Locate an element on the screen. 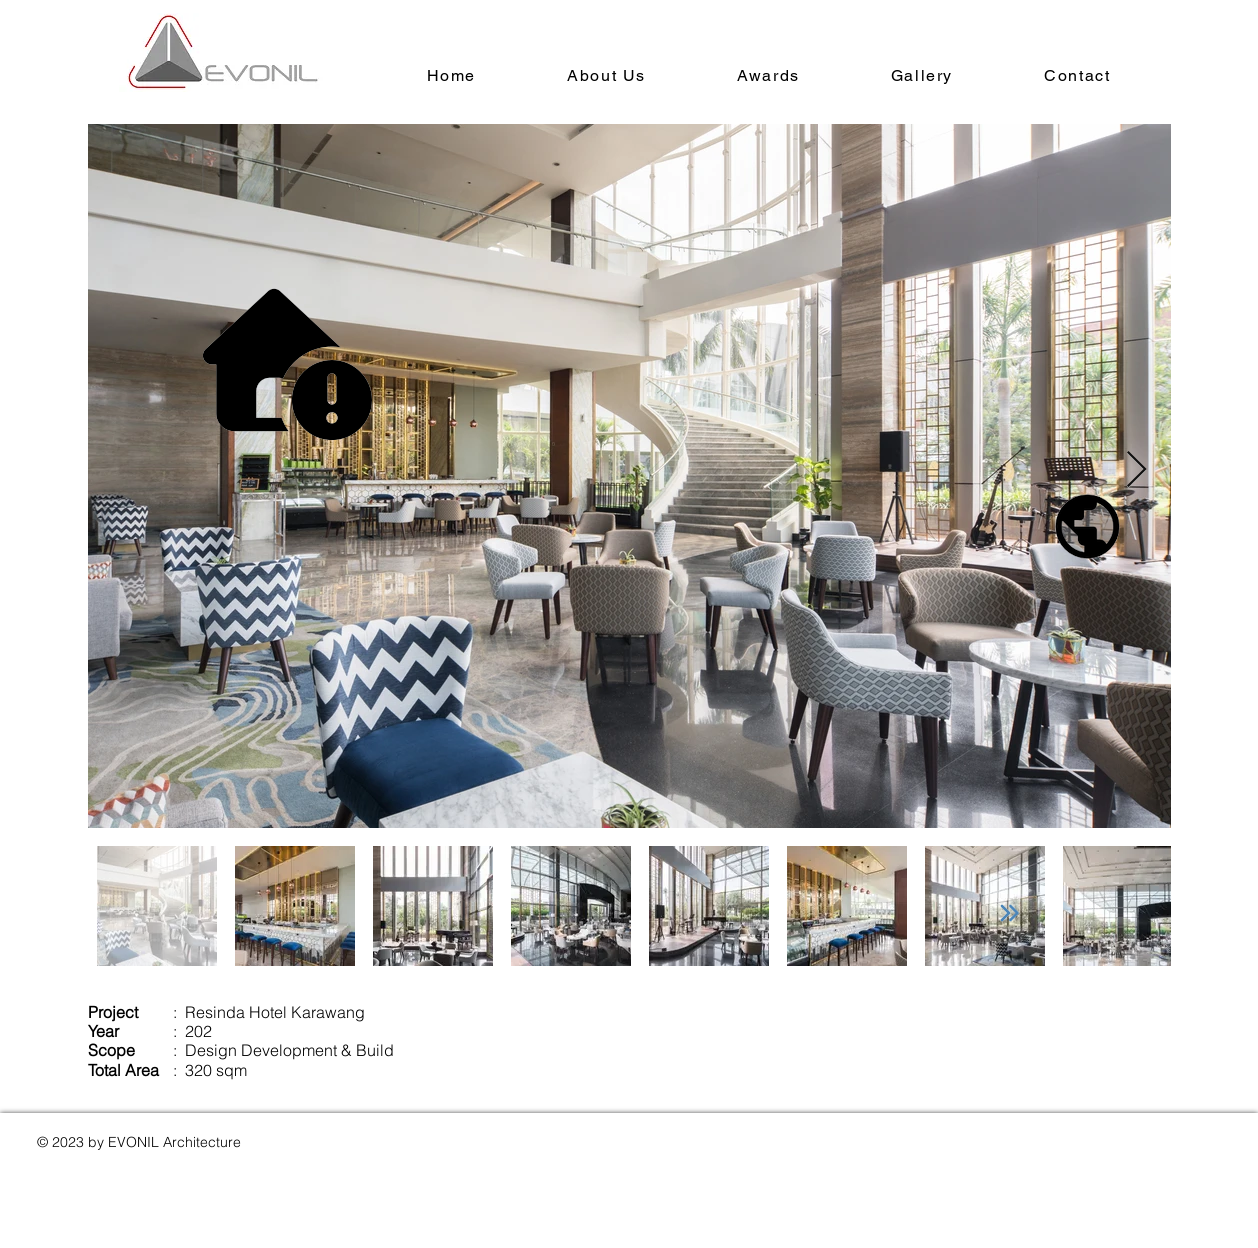 Image resolution: width=1258 pixels, height=1248 pixels. skip forward or advance to next item is located at coordinates (1009, 913).